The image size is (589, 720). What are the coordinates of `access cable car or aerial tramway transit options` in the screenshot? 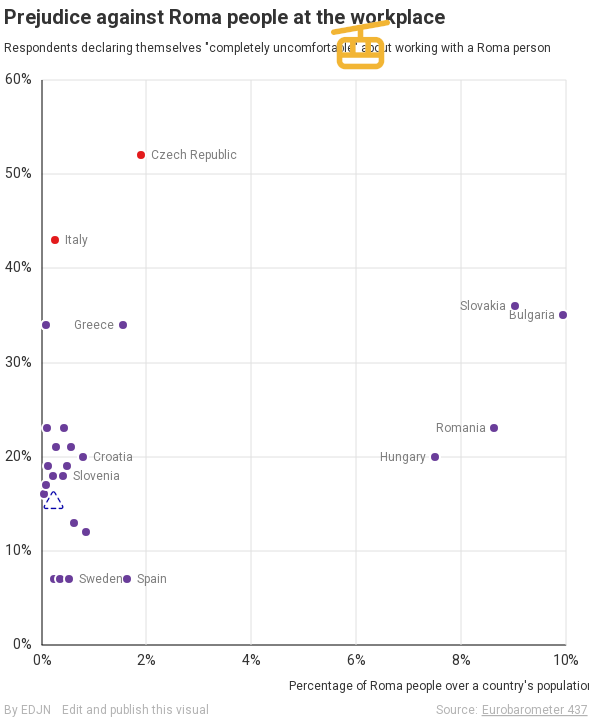 It's located at (360, 45).